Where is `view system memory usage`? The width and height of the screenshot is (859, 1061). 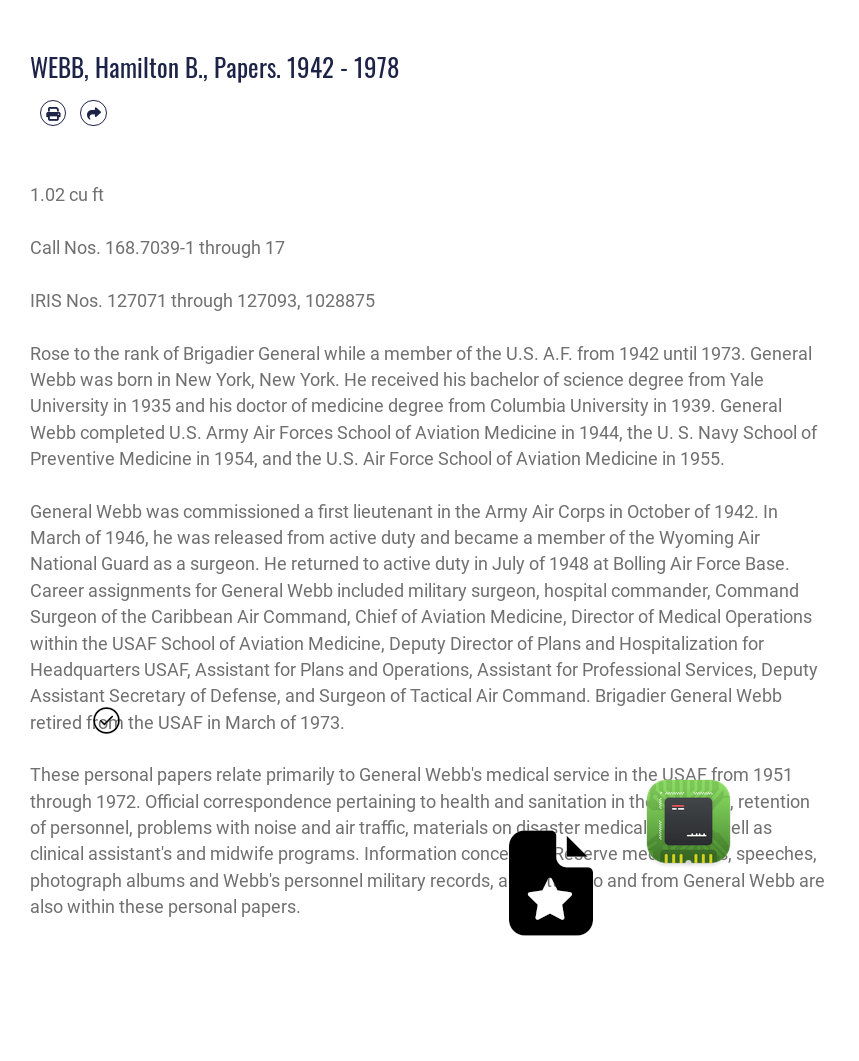
view system memory usage is located at coordinates (688, 821).